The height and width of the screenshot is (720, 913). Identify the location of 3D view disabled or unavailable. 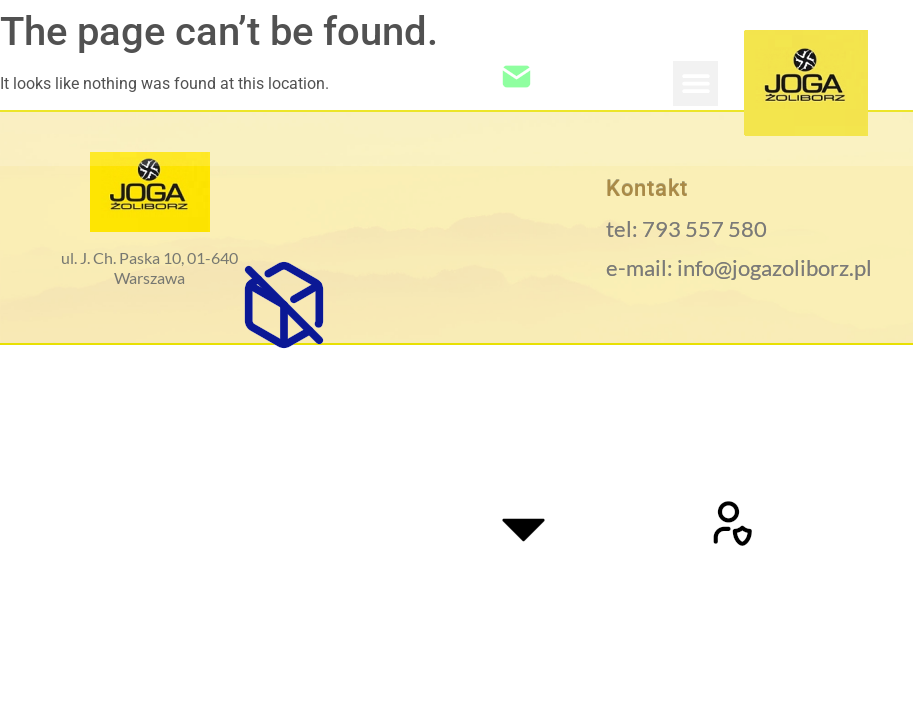
(284, 305).